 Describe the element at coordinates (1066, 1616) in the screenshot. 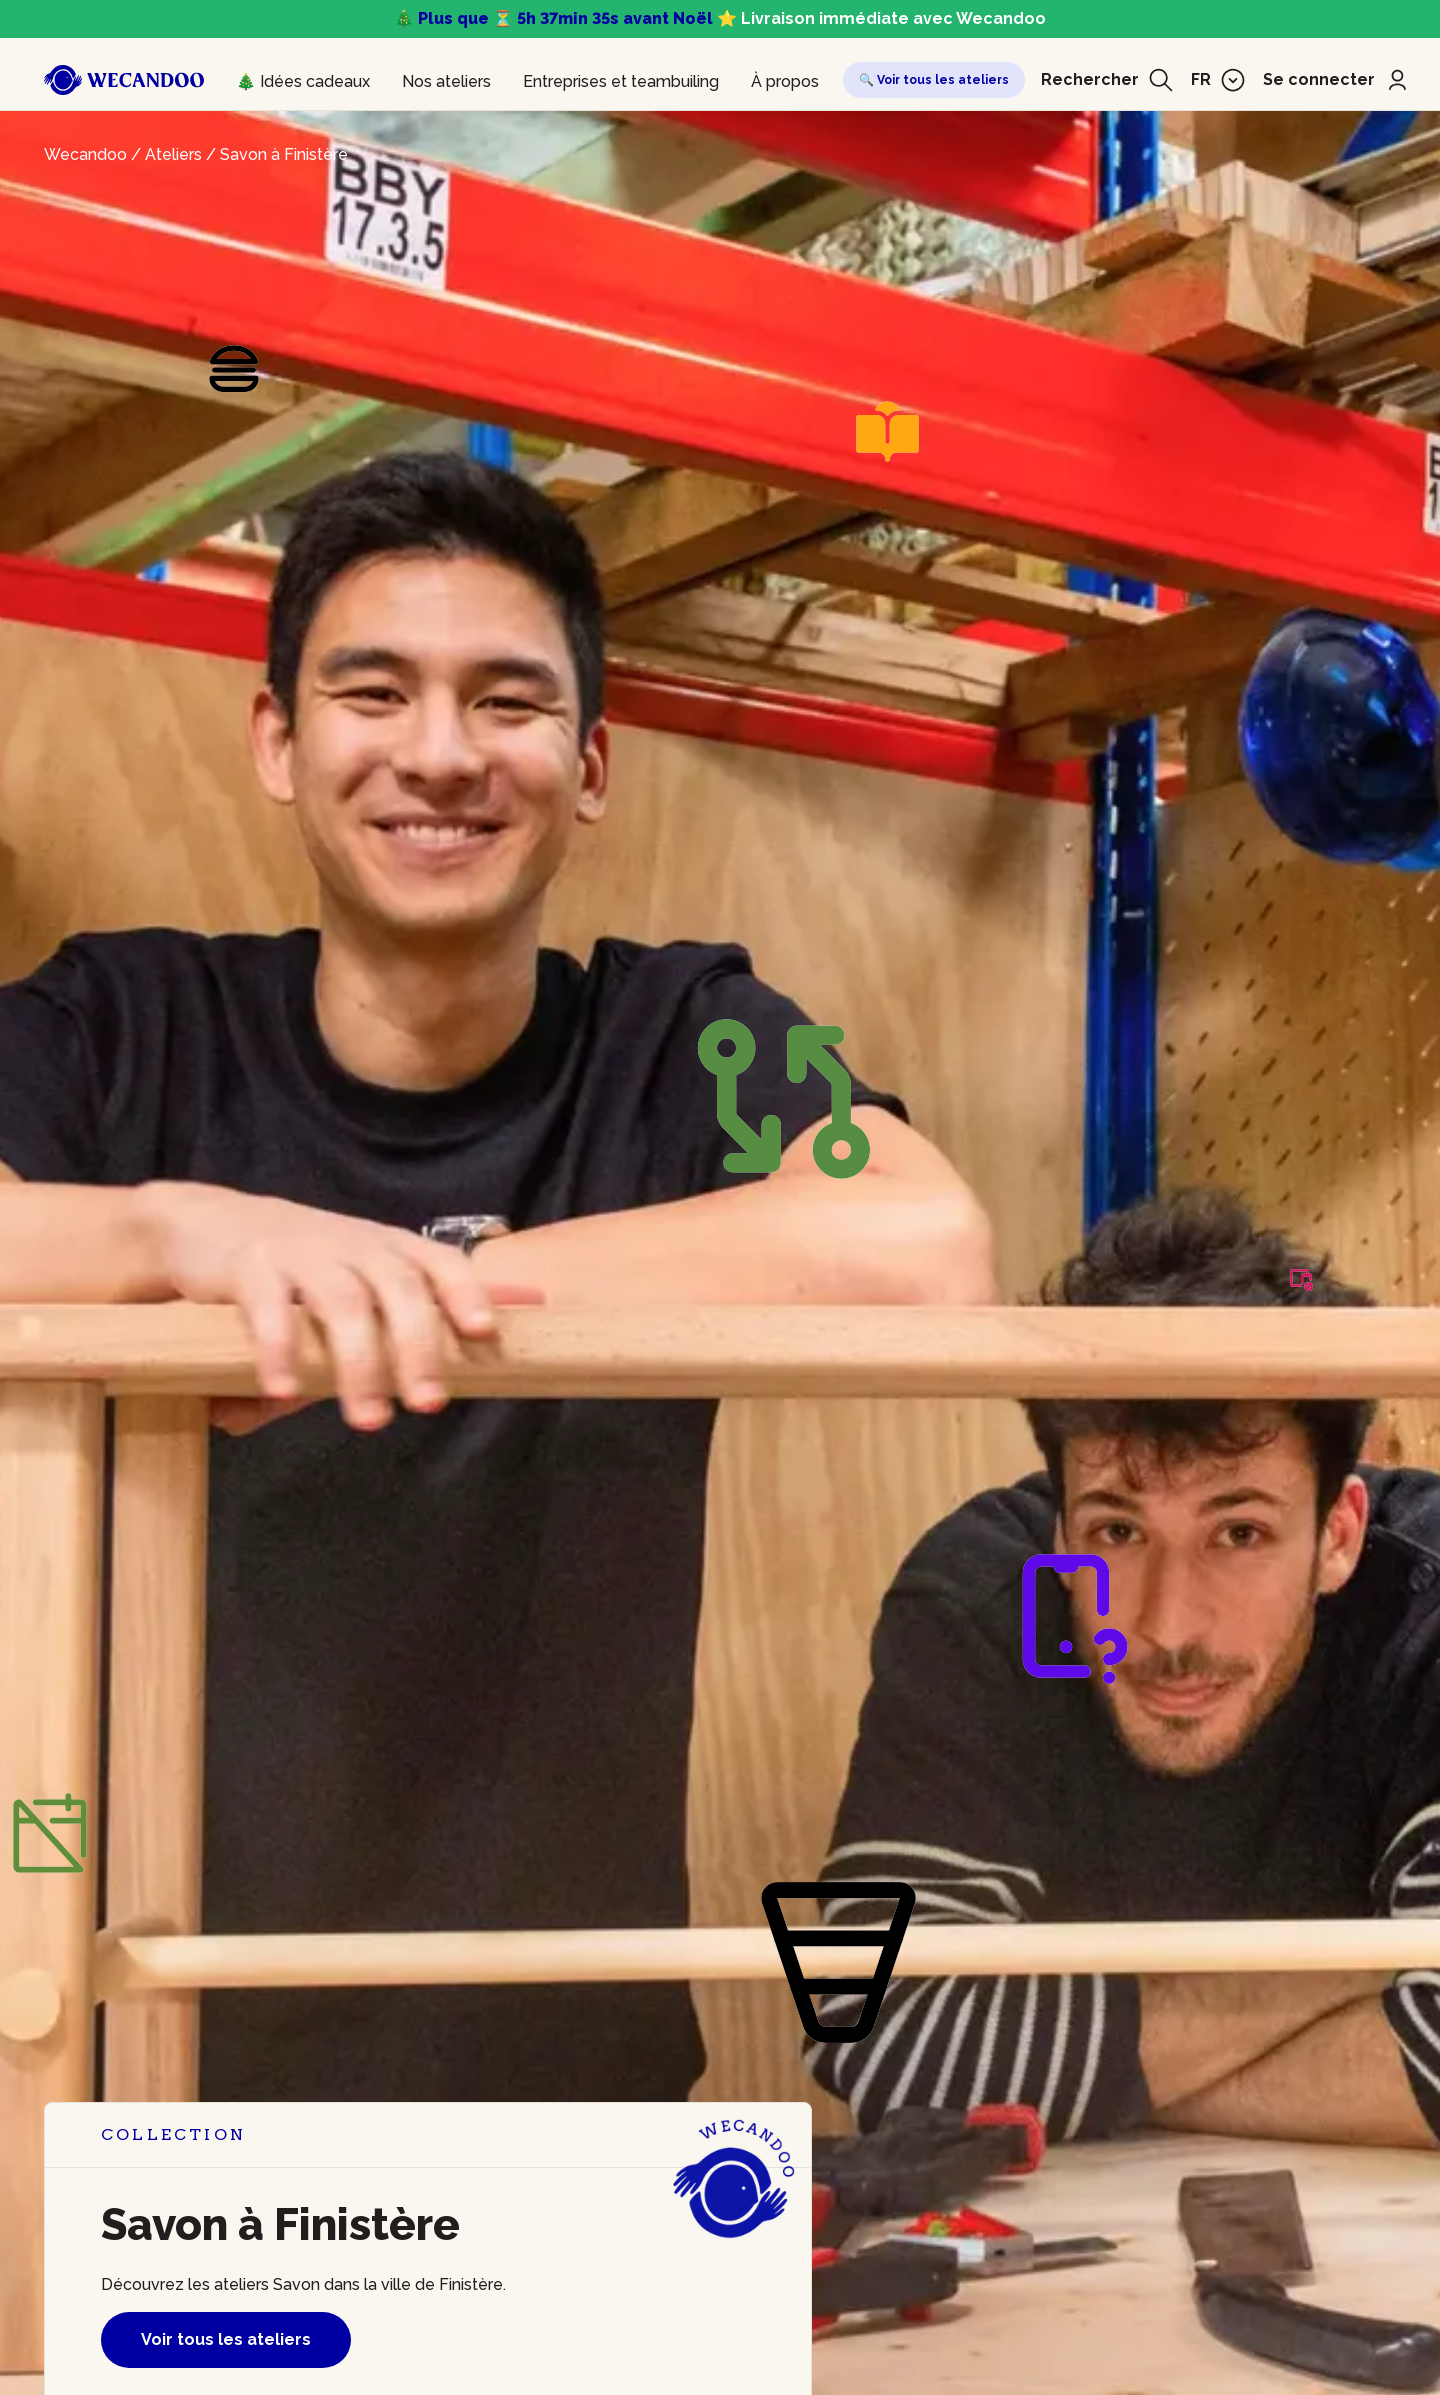

I see `get help with mobile device settings` at that location.